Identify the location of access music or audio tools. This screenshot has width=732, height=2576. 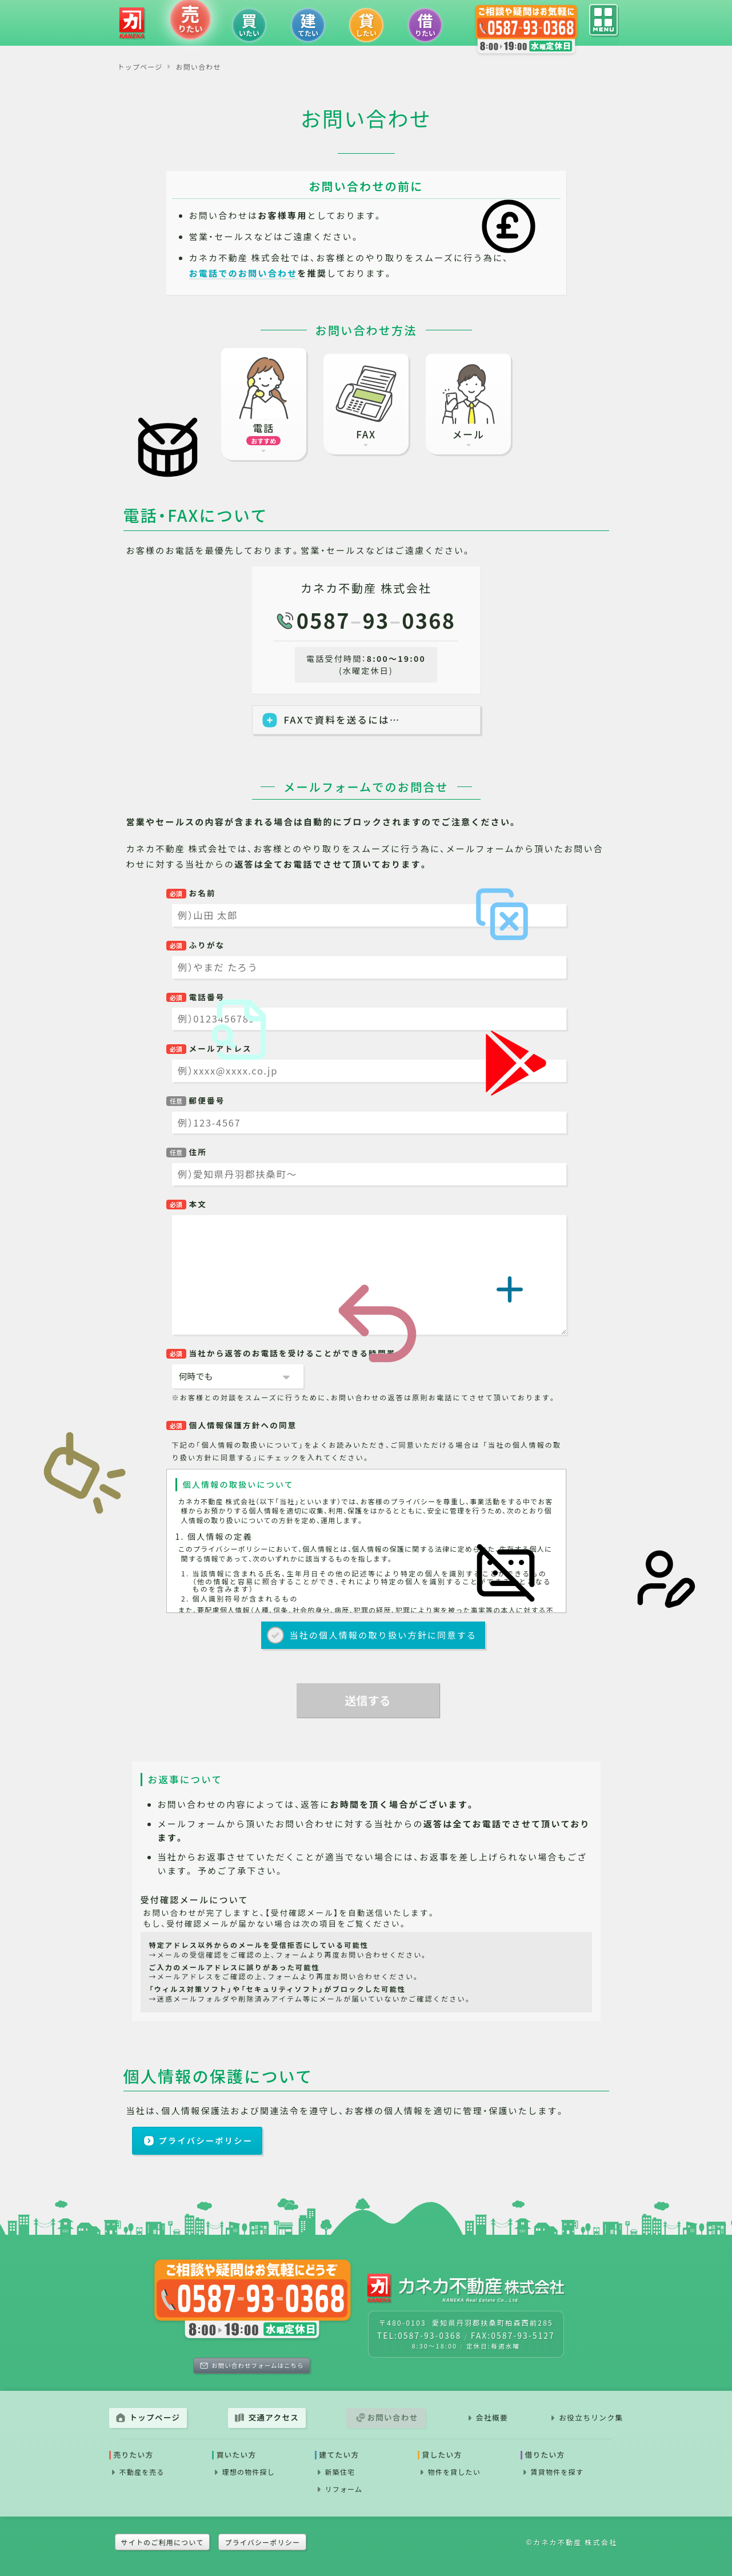
(167, 447).